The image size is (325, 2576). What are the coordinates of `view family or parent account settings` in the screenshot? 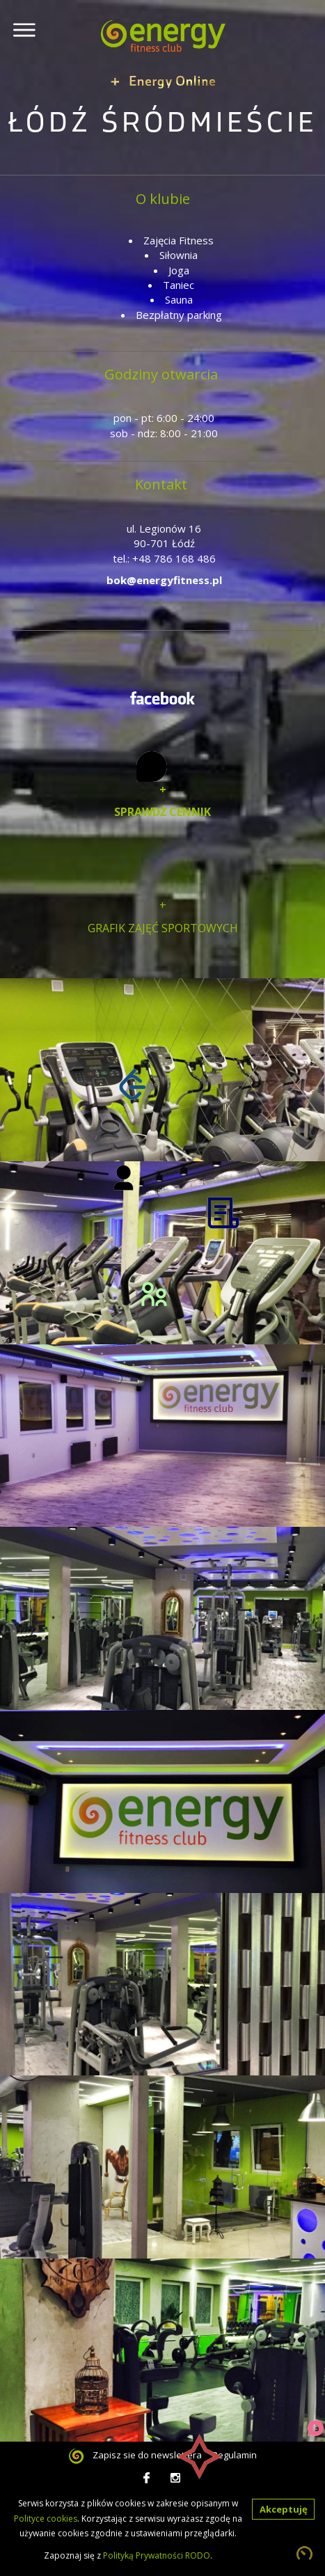 It's located at (154, 1294).